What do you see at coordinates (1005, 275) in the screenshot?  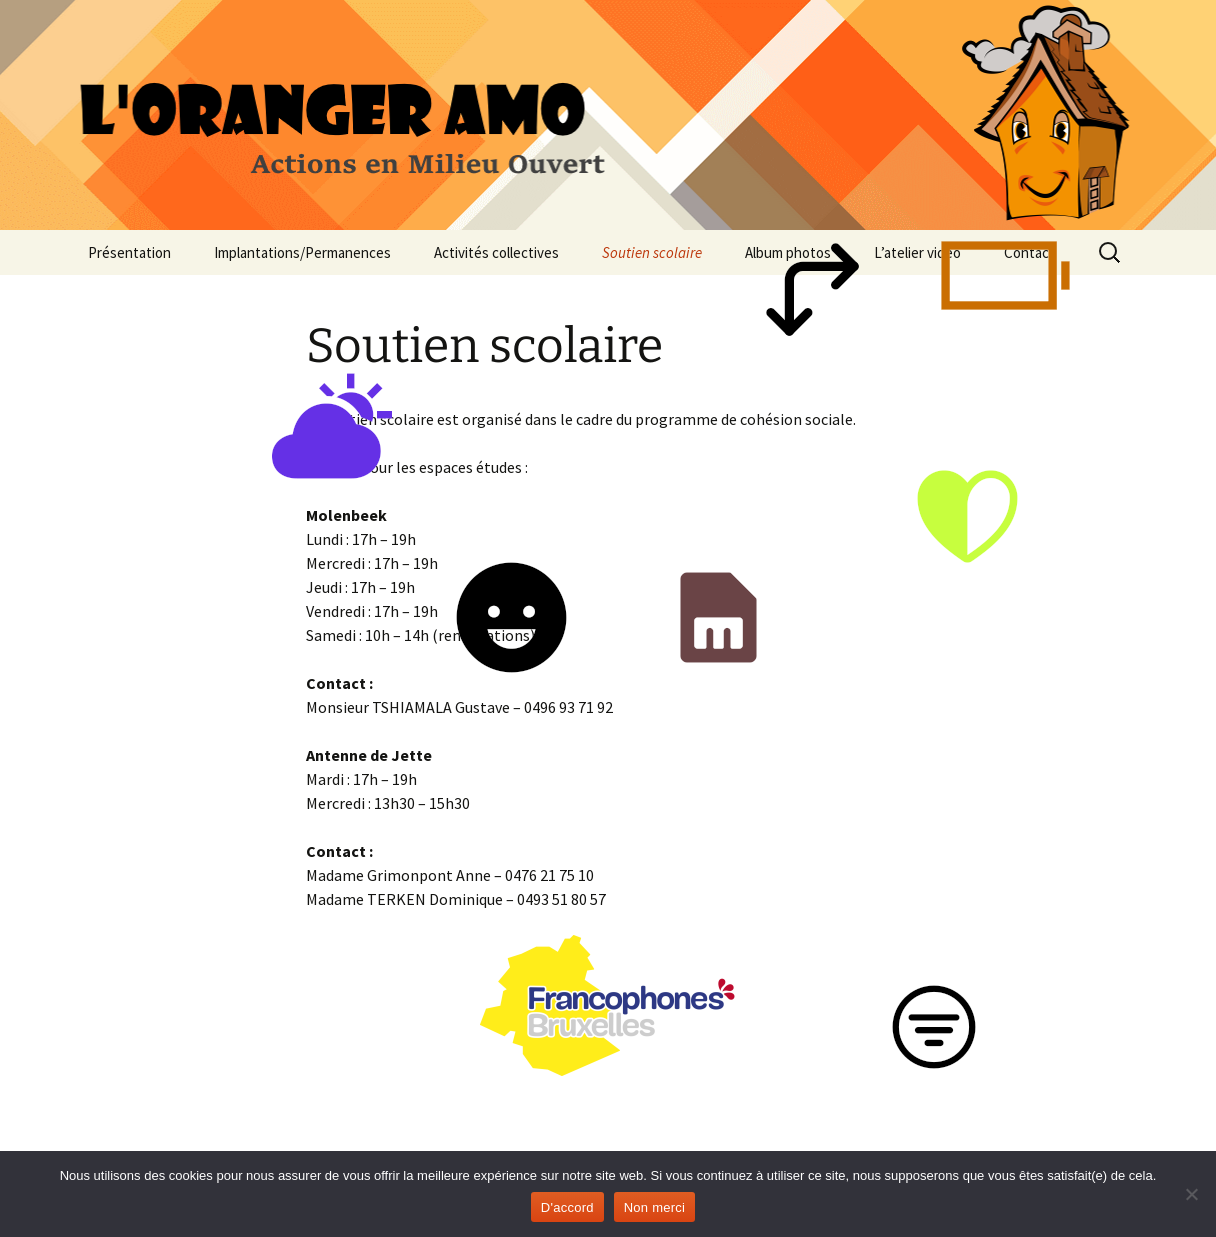 I see `indicates battery is completely drained` at bounding box center [1005, 275].